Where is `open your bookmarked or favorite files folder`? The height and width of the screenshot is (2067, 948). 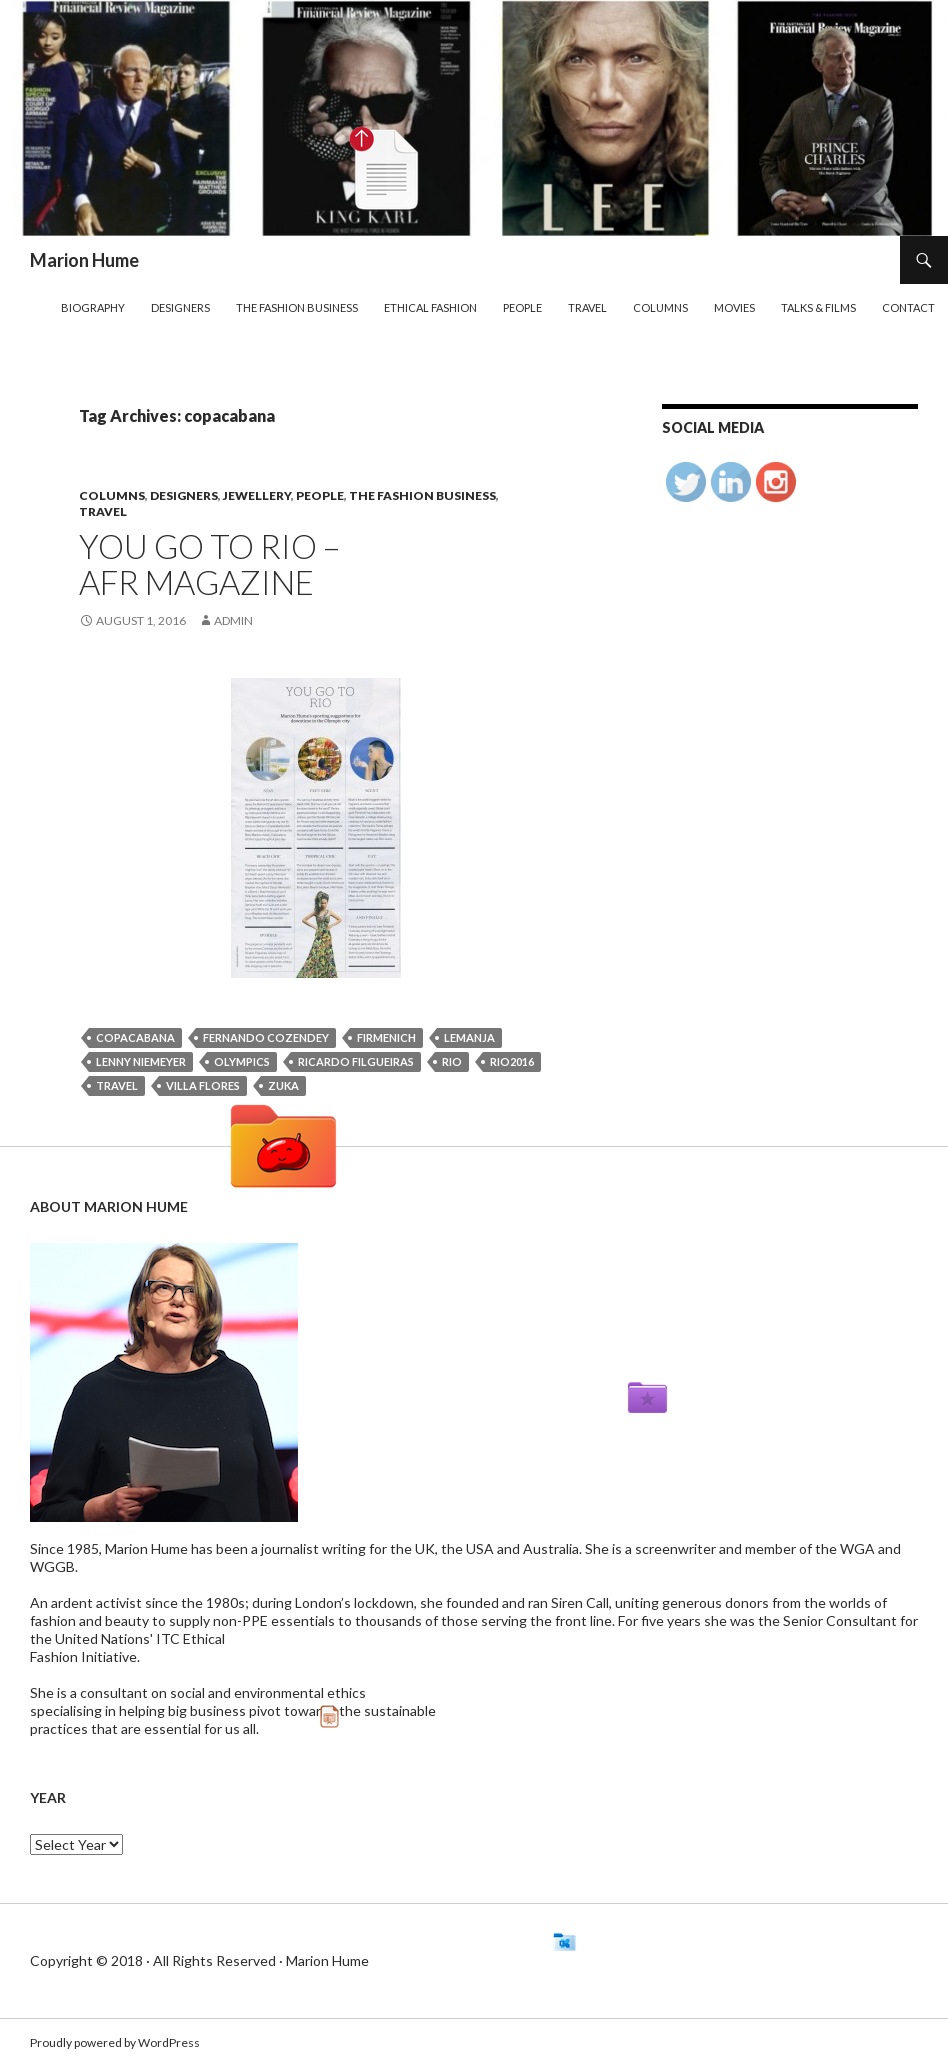 open your bookmarked or favorite files folder is located at coordinates (647, 1397).